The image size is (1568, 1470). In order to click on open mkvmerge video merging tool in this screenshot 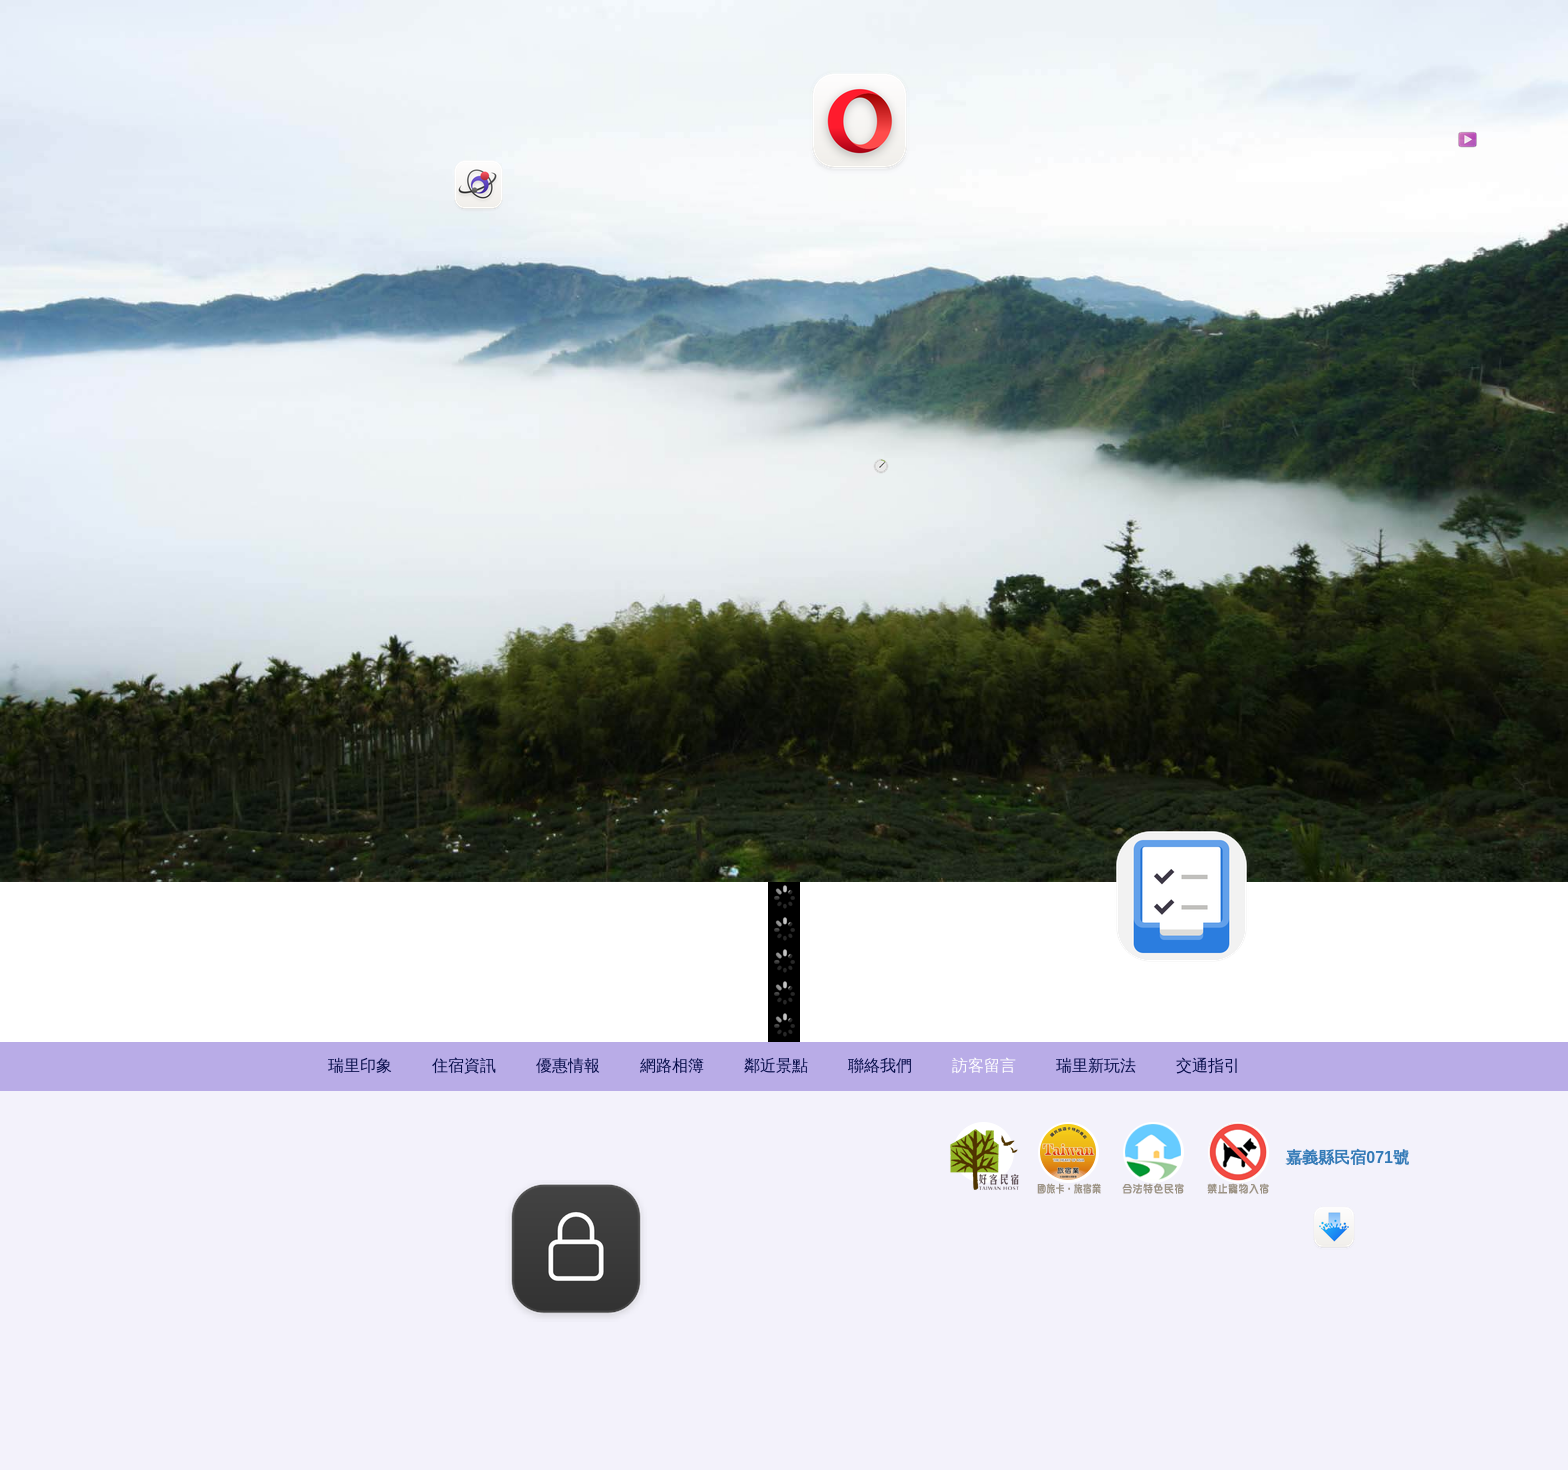, I will do `click(478, 184)`.